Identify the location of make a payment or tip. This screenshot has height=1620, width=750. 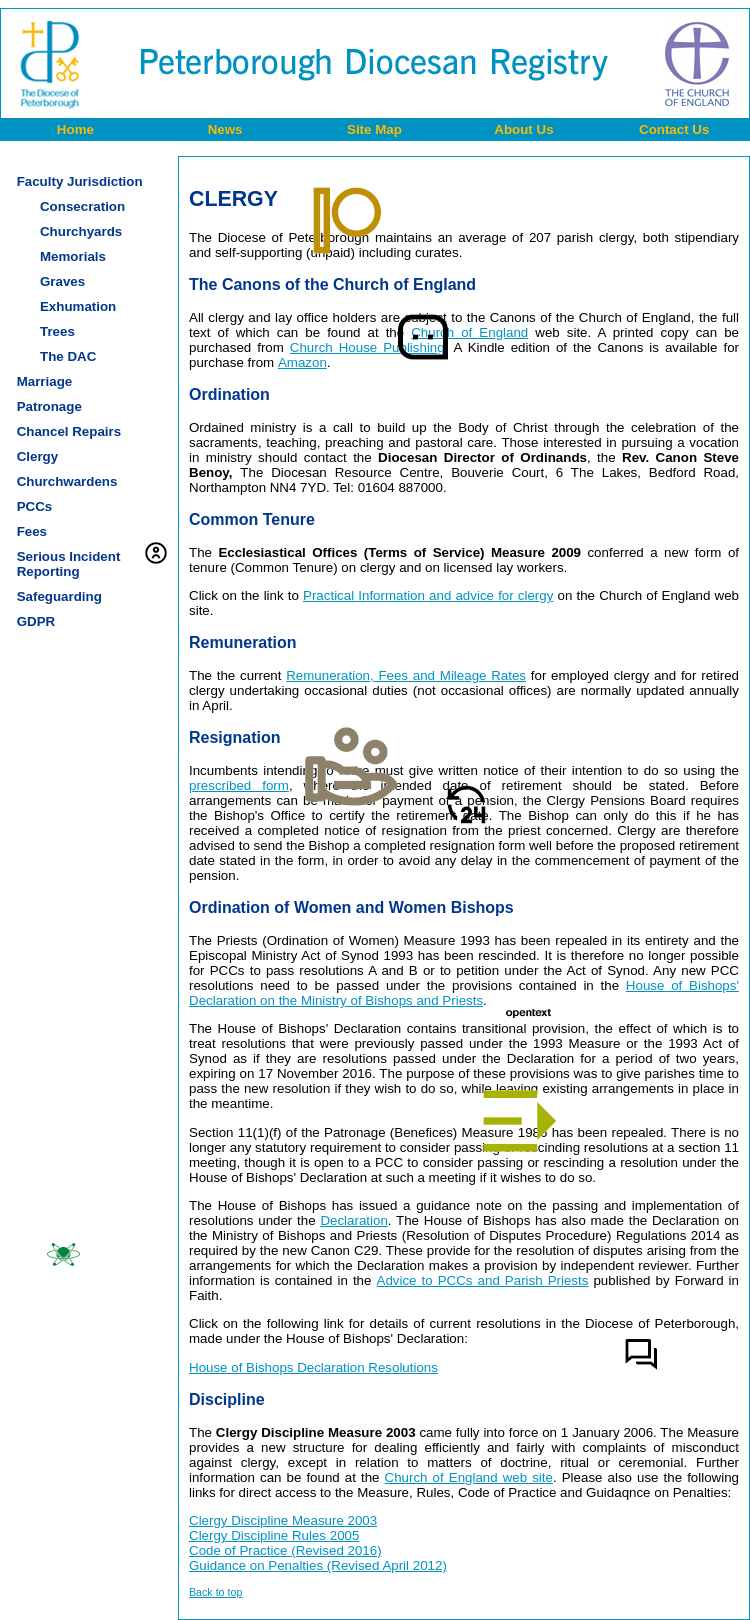
(350, 768).